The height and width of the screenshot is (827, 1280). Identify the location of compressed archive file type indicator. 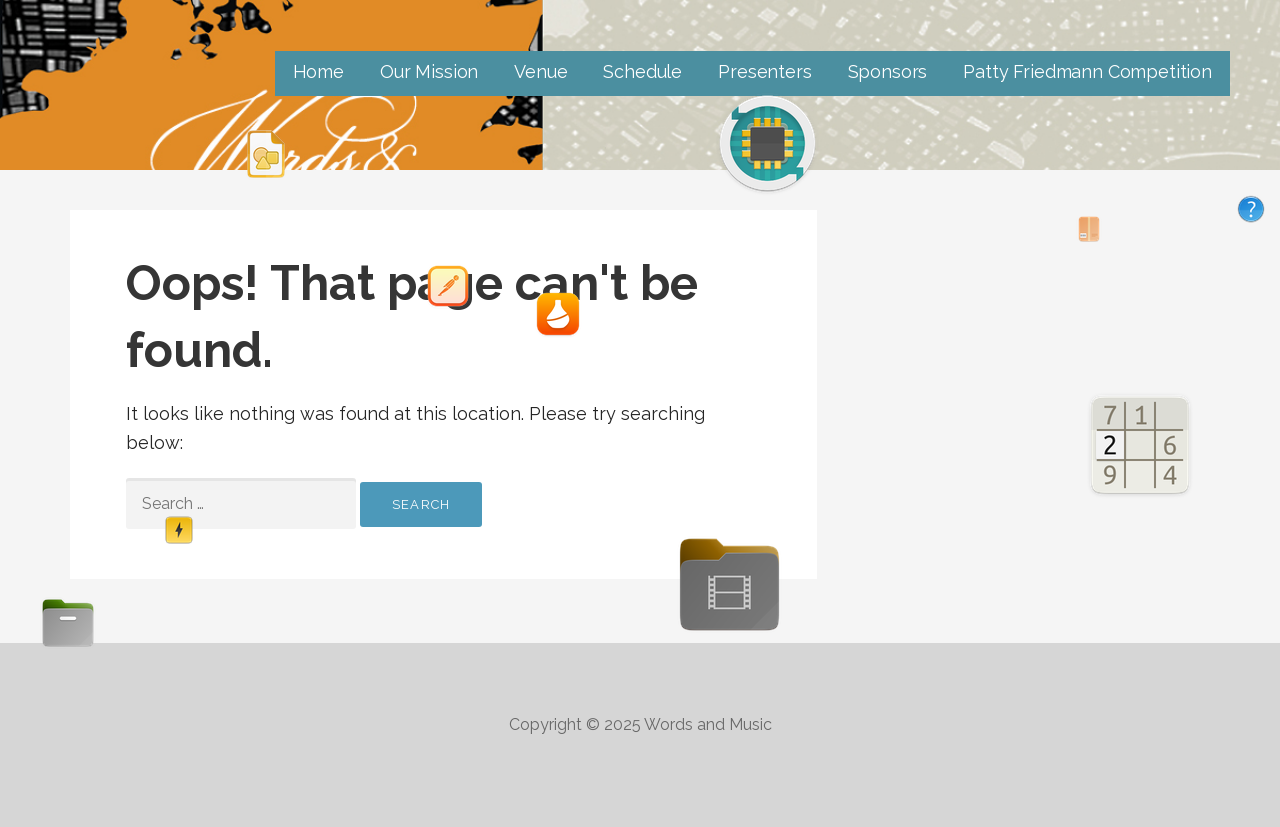
(1089, 229).